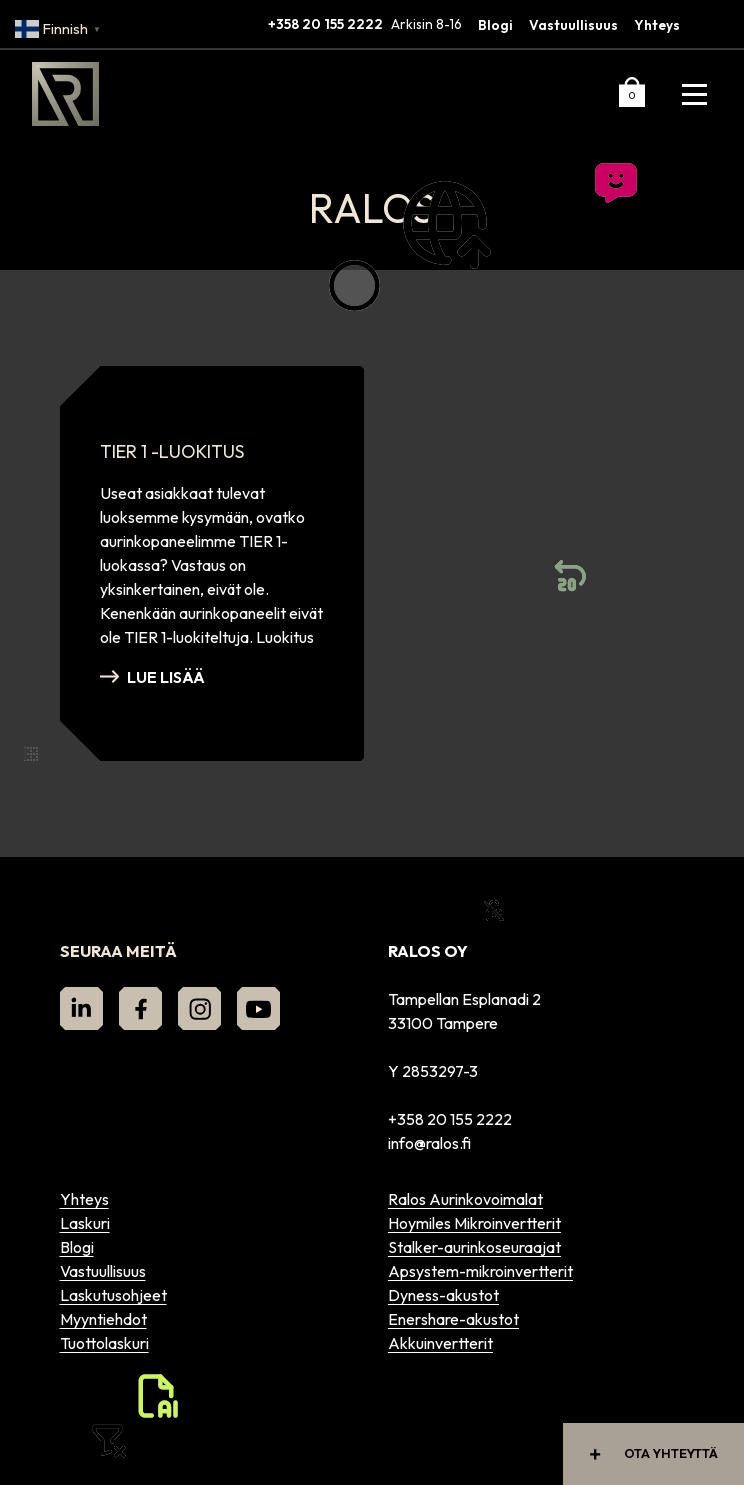 This screenshot has height=1485, width=744. Describe the element at coordinates (616, 182) in the screenshot. I see `open chatbot or AI assistant` at that location.